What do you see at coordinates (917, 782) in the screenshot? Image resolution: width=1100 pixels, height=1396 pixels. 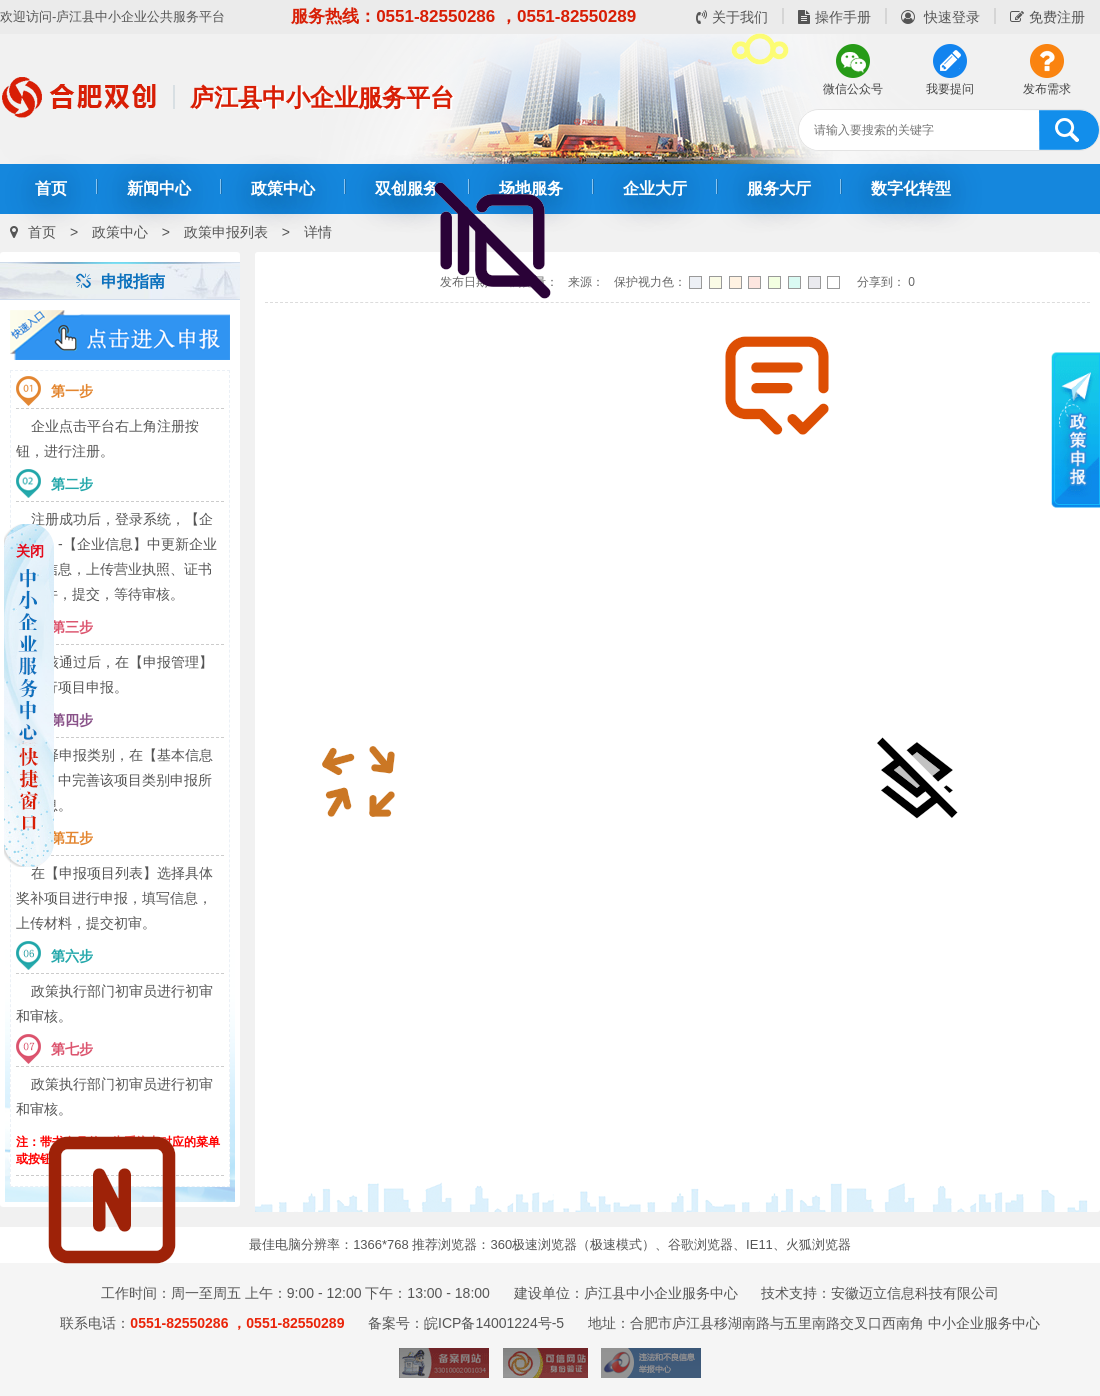 I see `clear all map layers` at bounding box center [917, 782].